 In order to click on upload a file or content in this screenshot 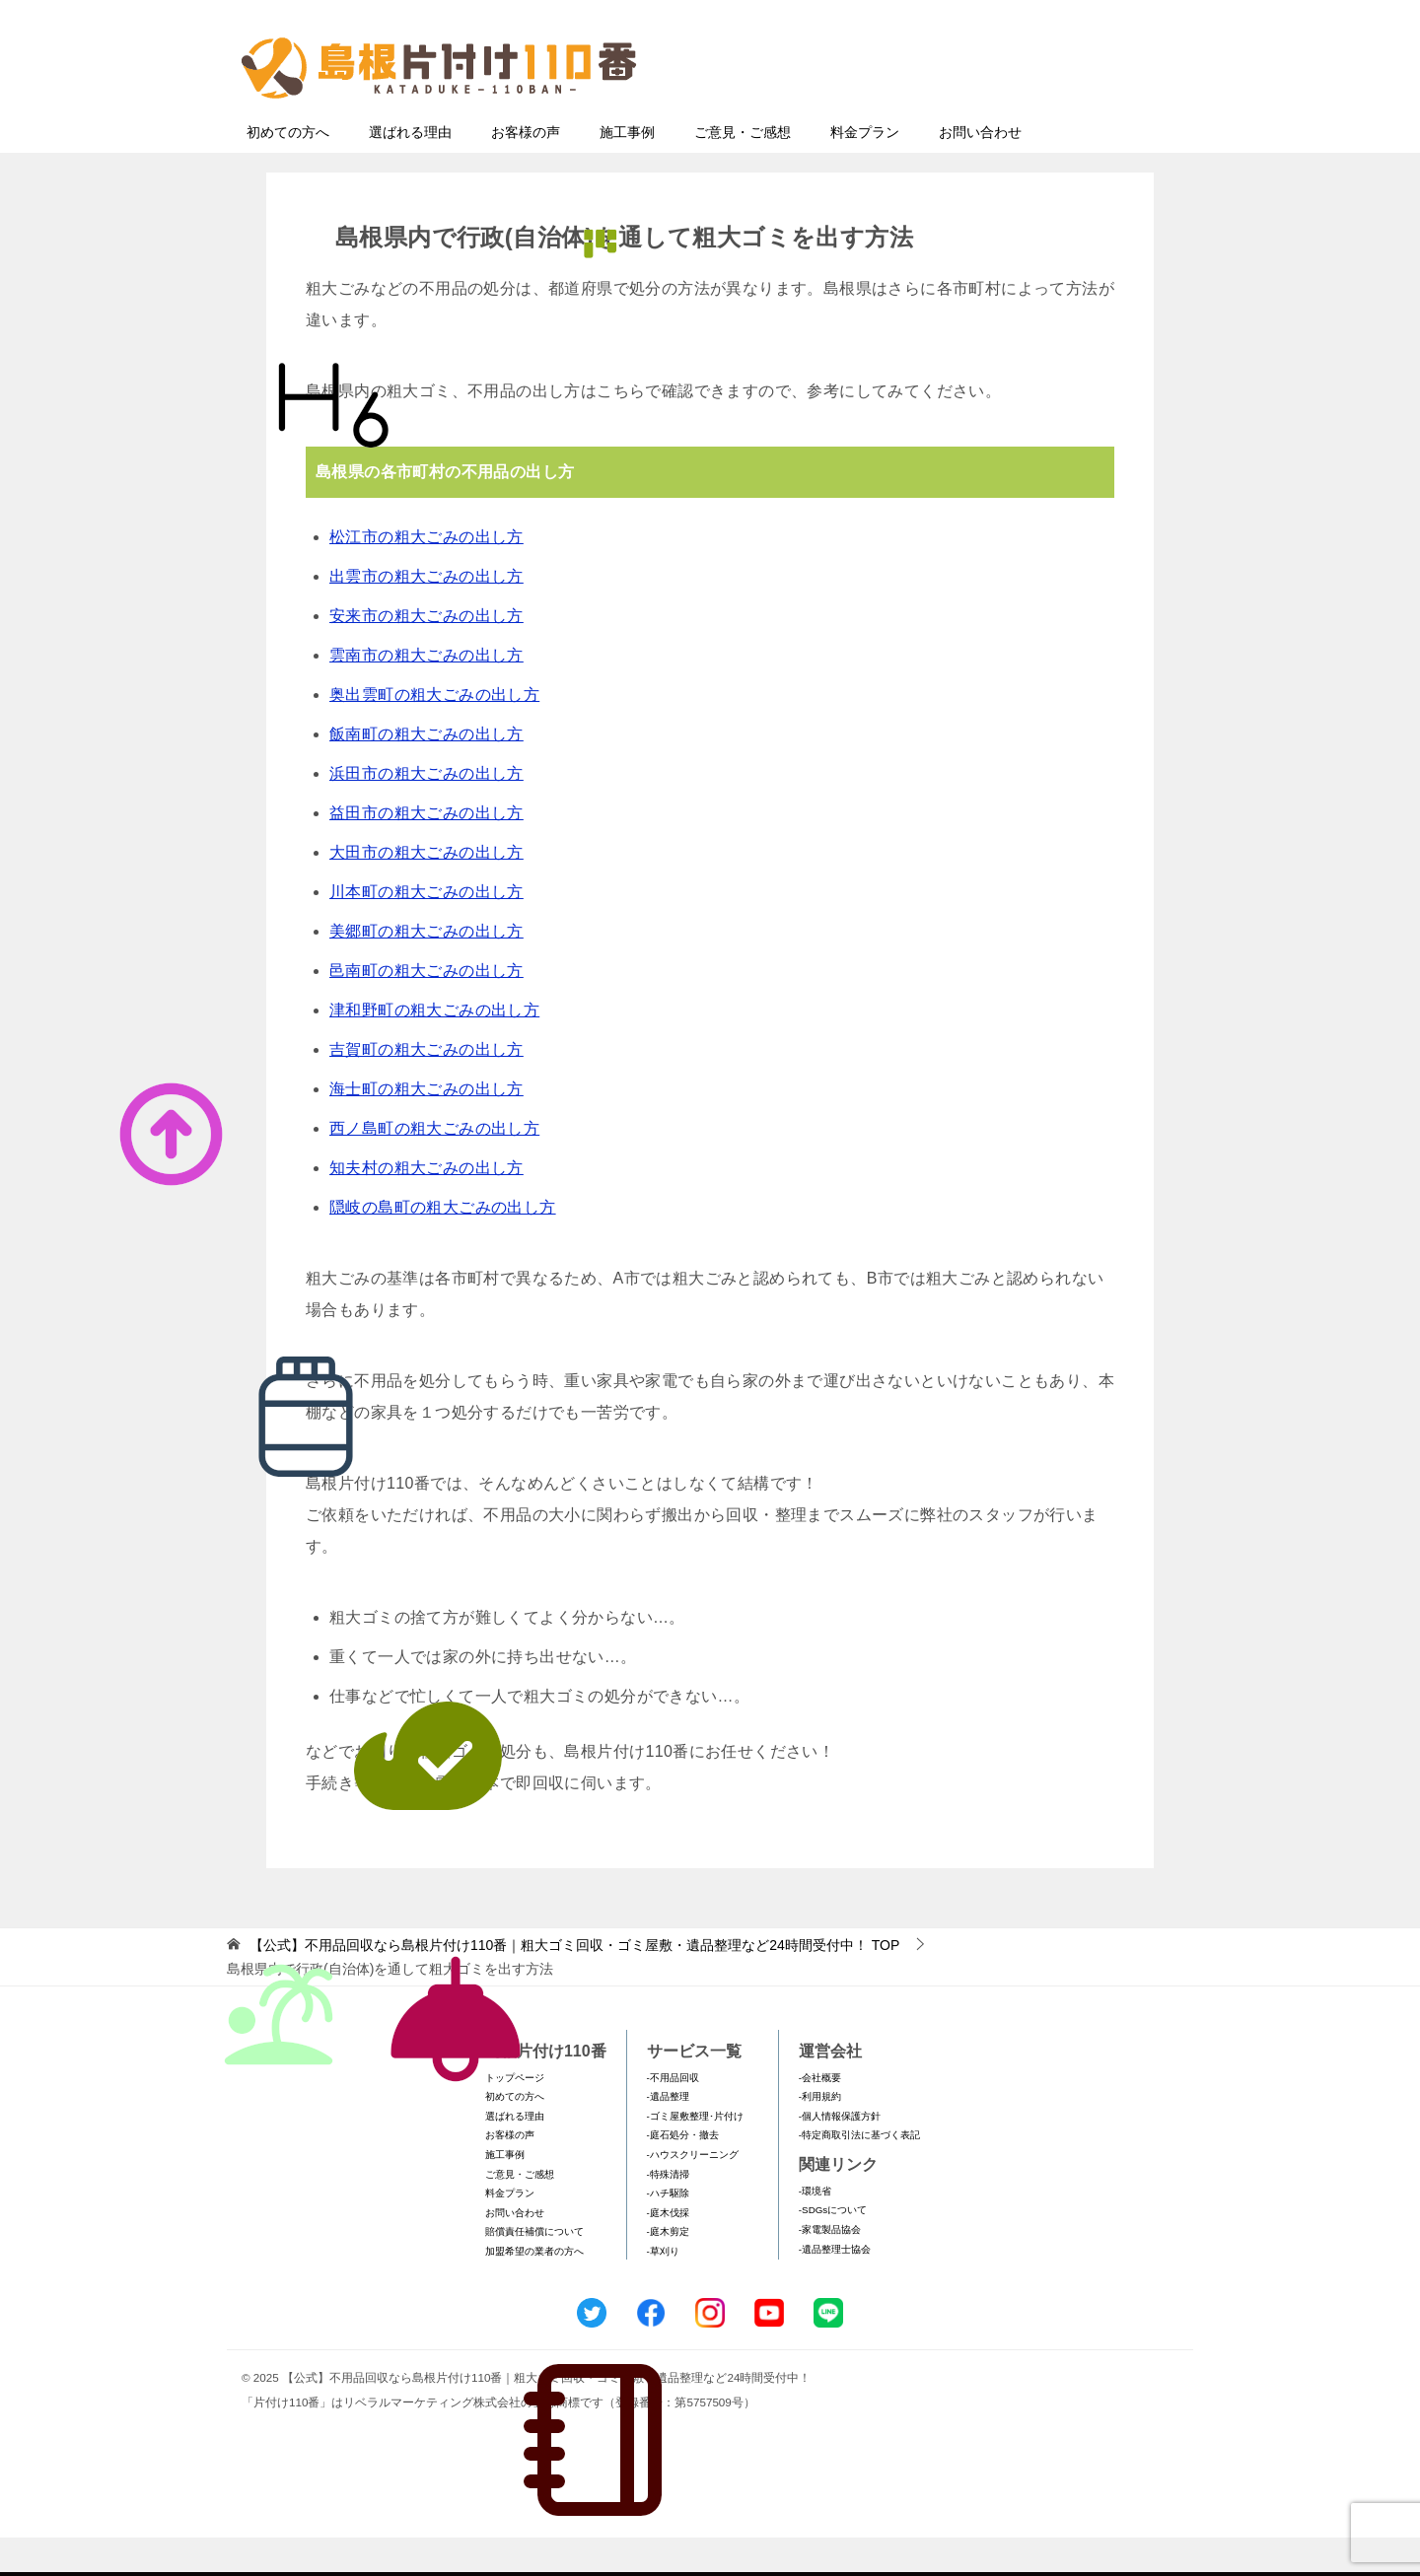, I will do `click(171, 1134)`.